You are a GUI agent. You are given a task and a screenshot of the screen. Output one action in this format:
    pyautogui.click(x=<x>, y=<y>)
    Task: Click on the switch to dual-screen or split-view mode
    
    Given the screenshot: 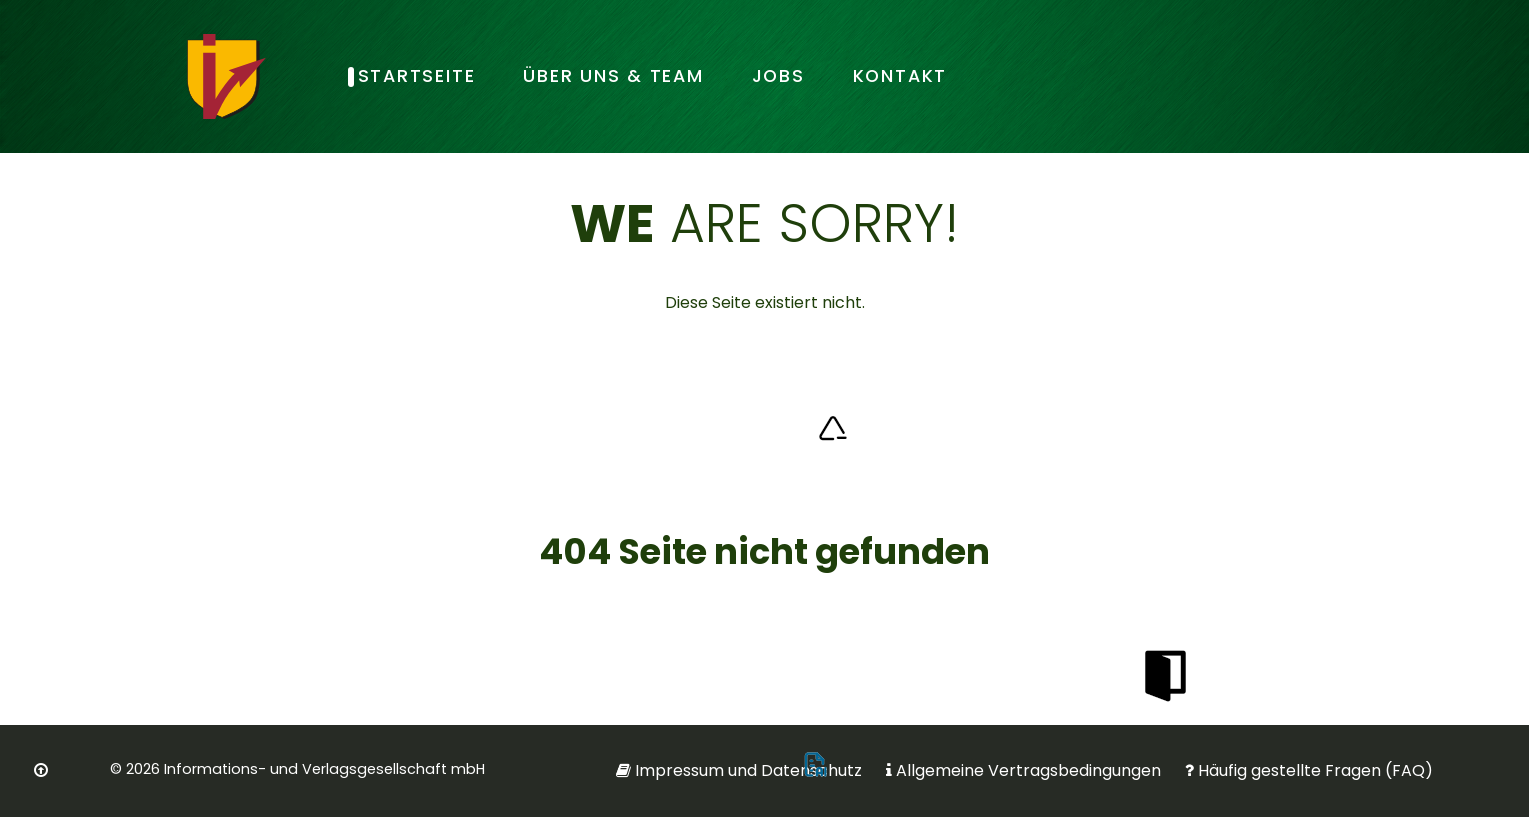 What is the action you would take?
    pyautogui.click(x=1165, y=673)
    